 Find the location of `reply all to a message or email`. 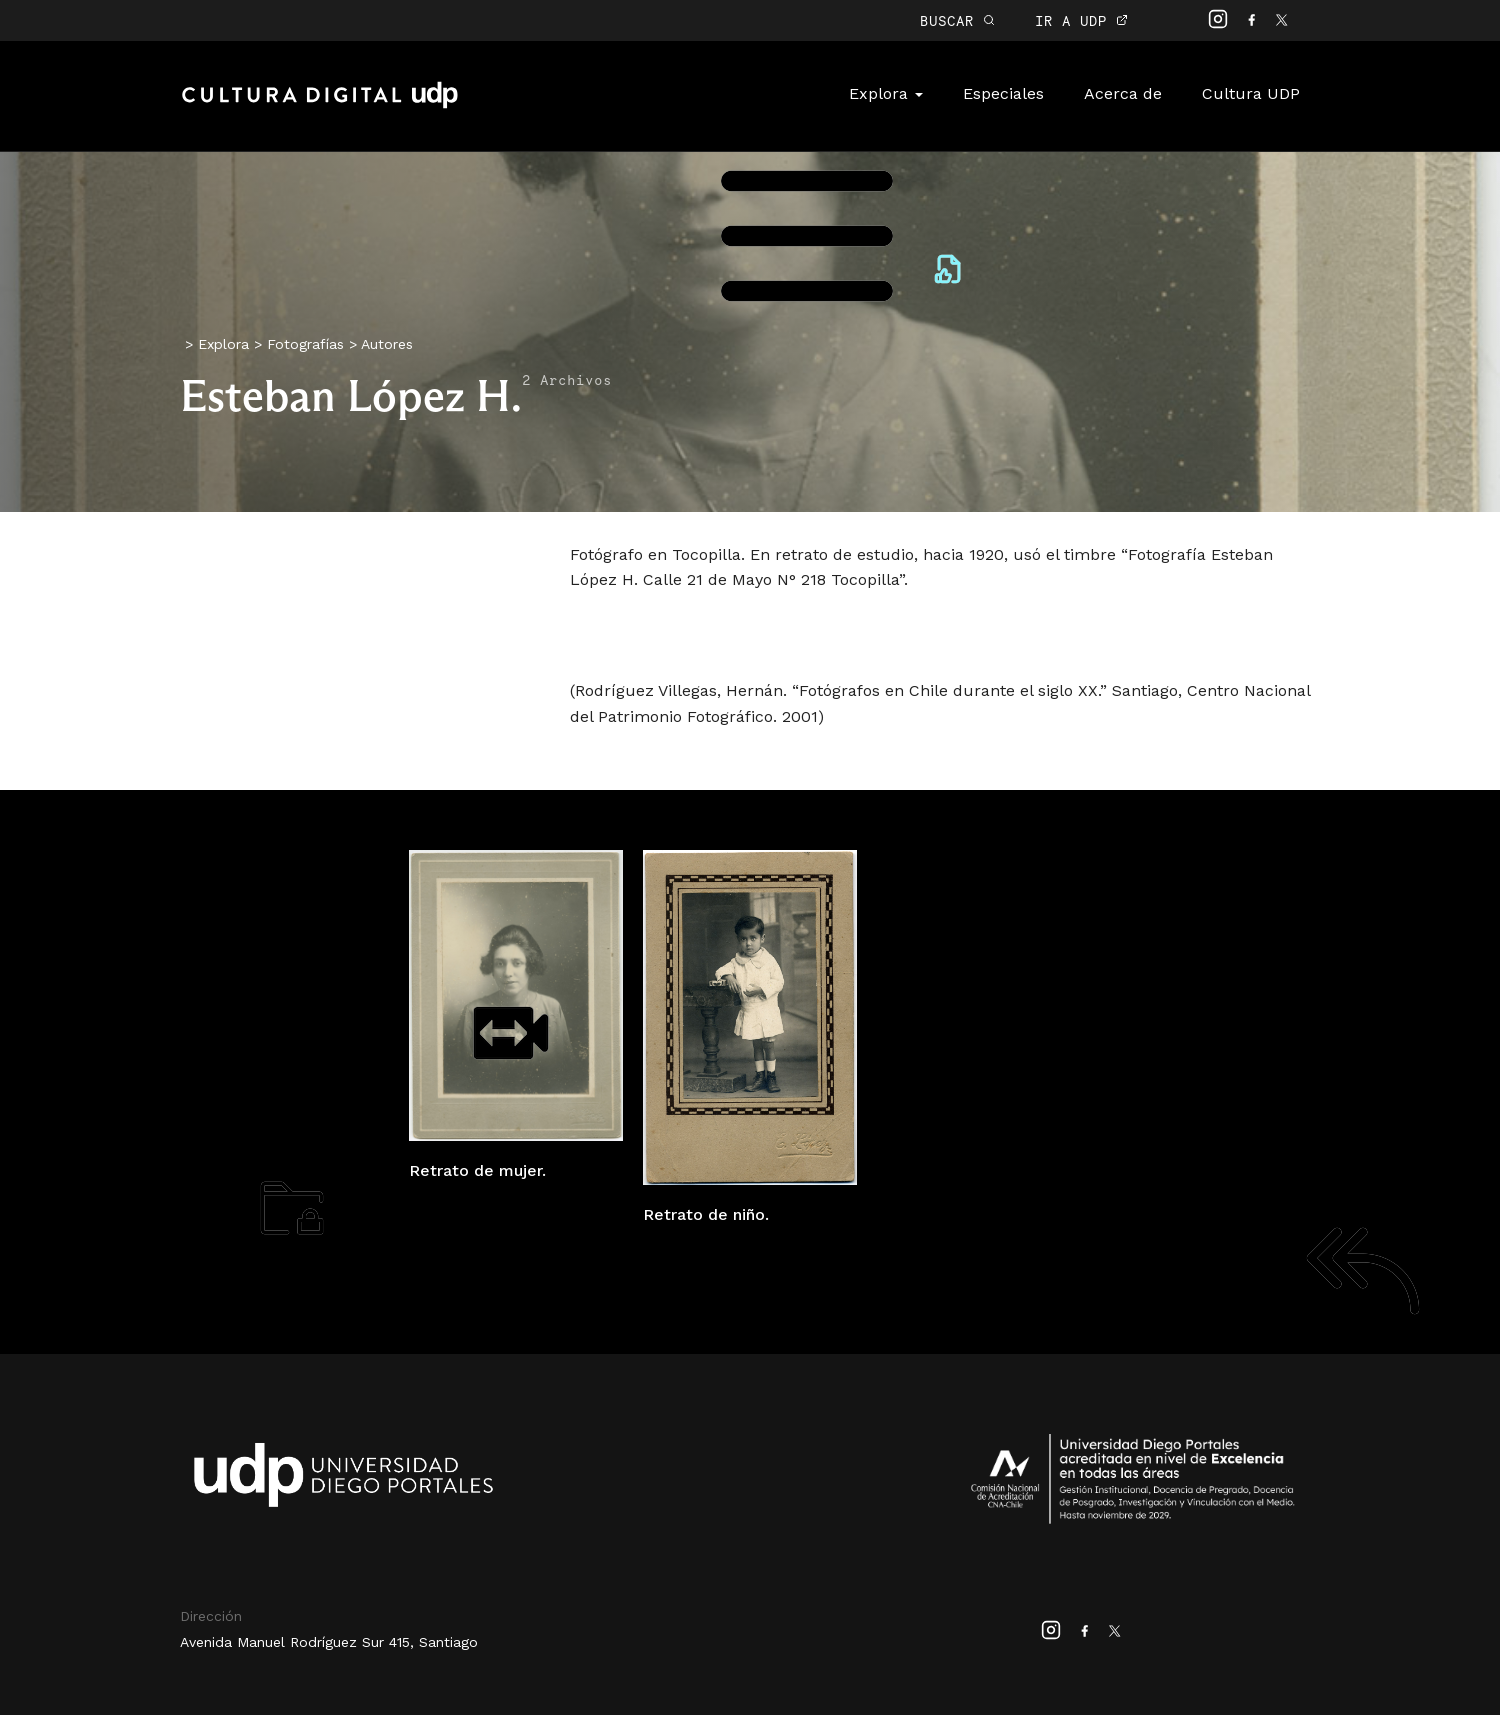

reply all to a message or email is located at coordinates (1363, 1271).